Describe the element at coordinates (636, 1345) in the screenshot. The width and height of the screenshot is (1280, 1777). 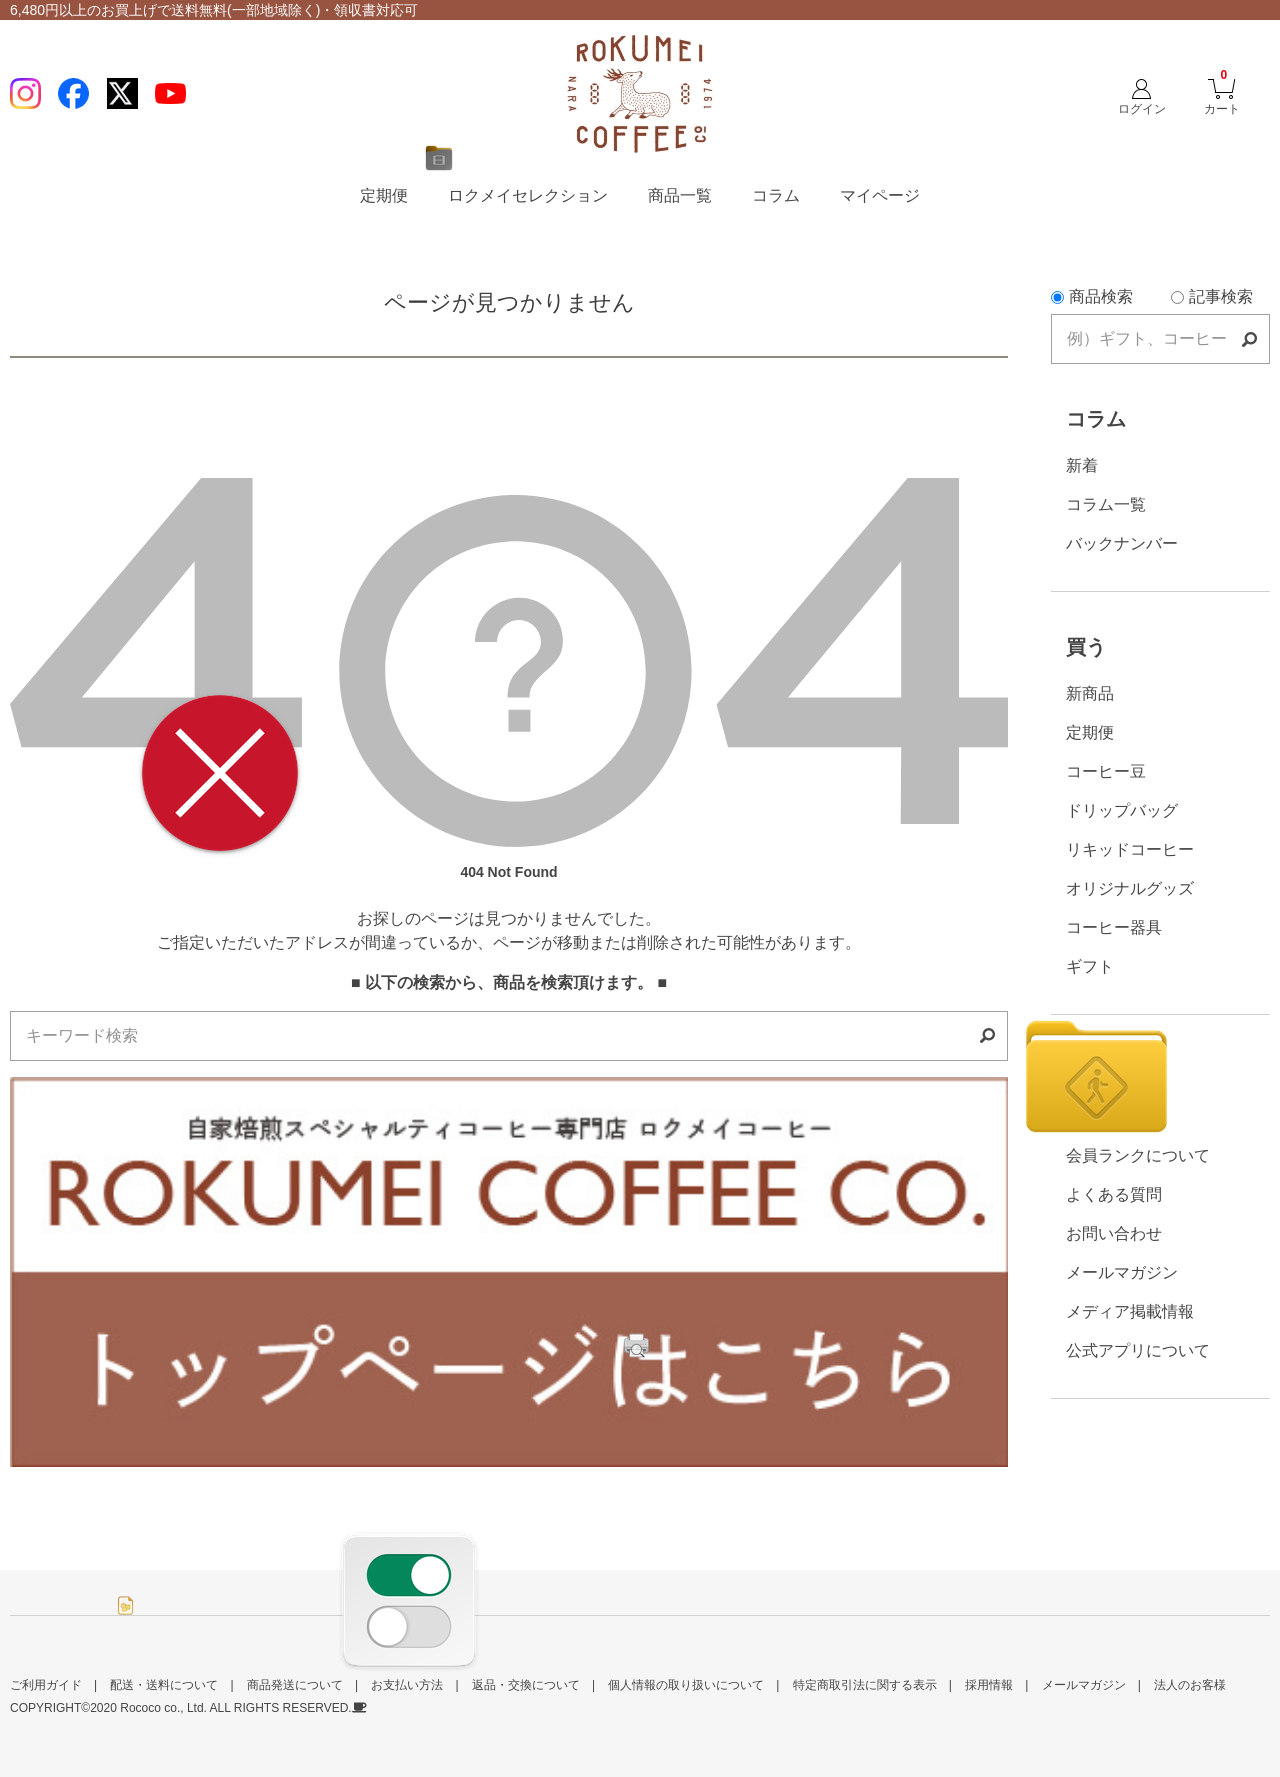
I see `preview document before printing` at that location.